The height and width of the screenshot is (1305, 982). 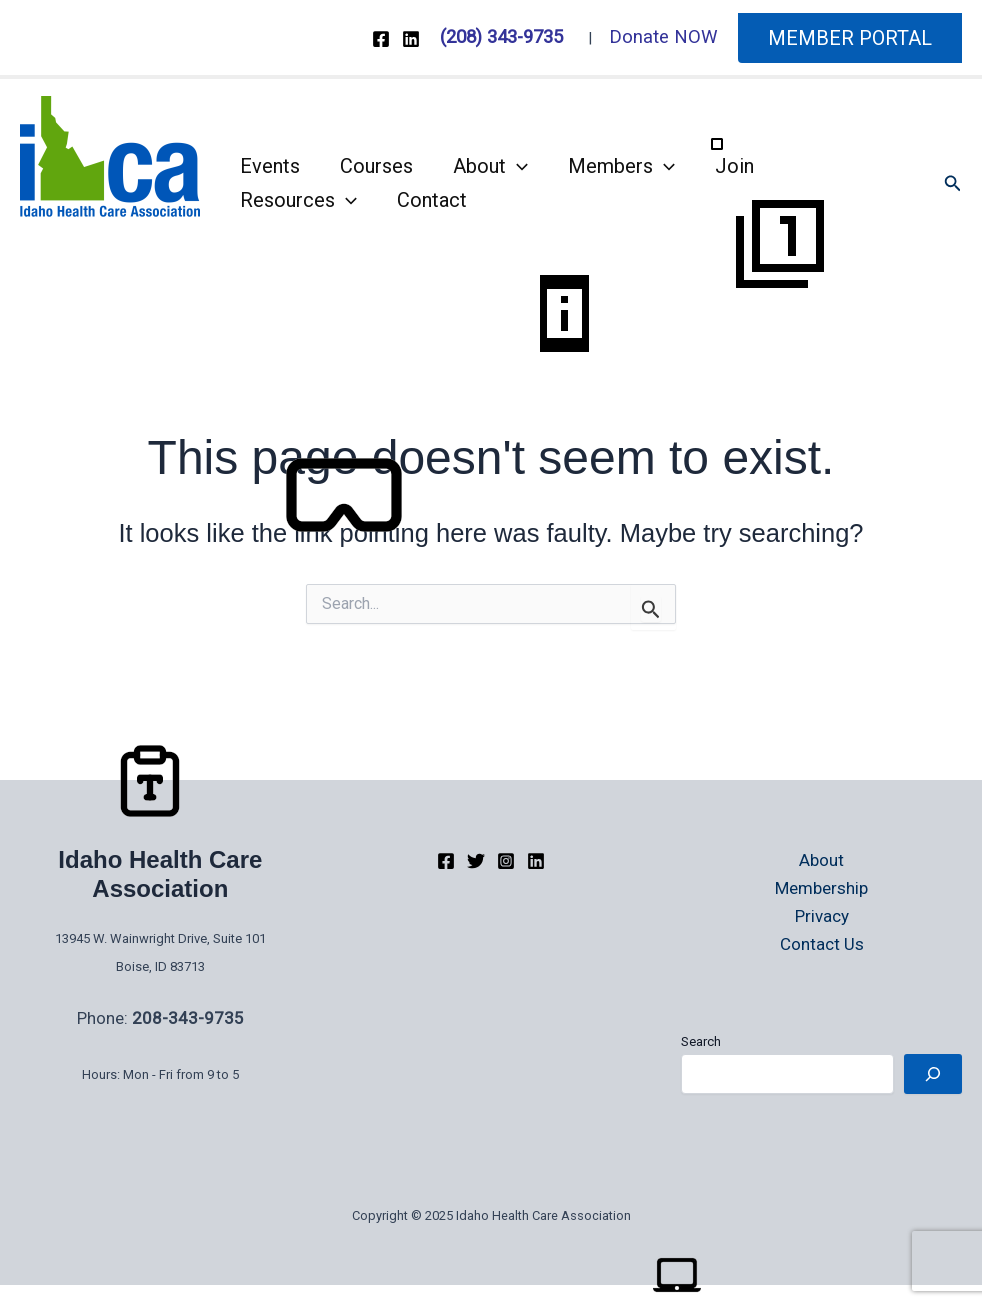 I want to click on indicates first item in a numbered sequence or filter, so click(x=780, y=244).